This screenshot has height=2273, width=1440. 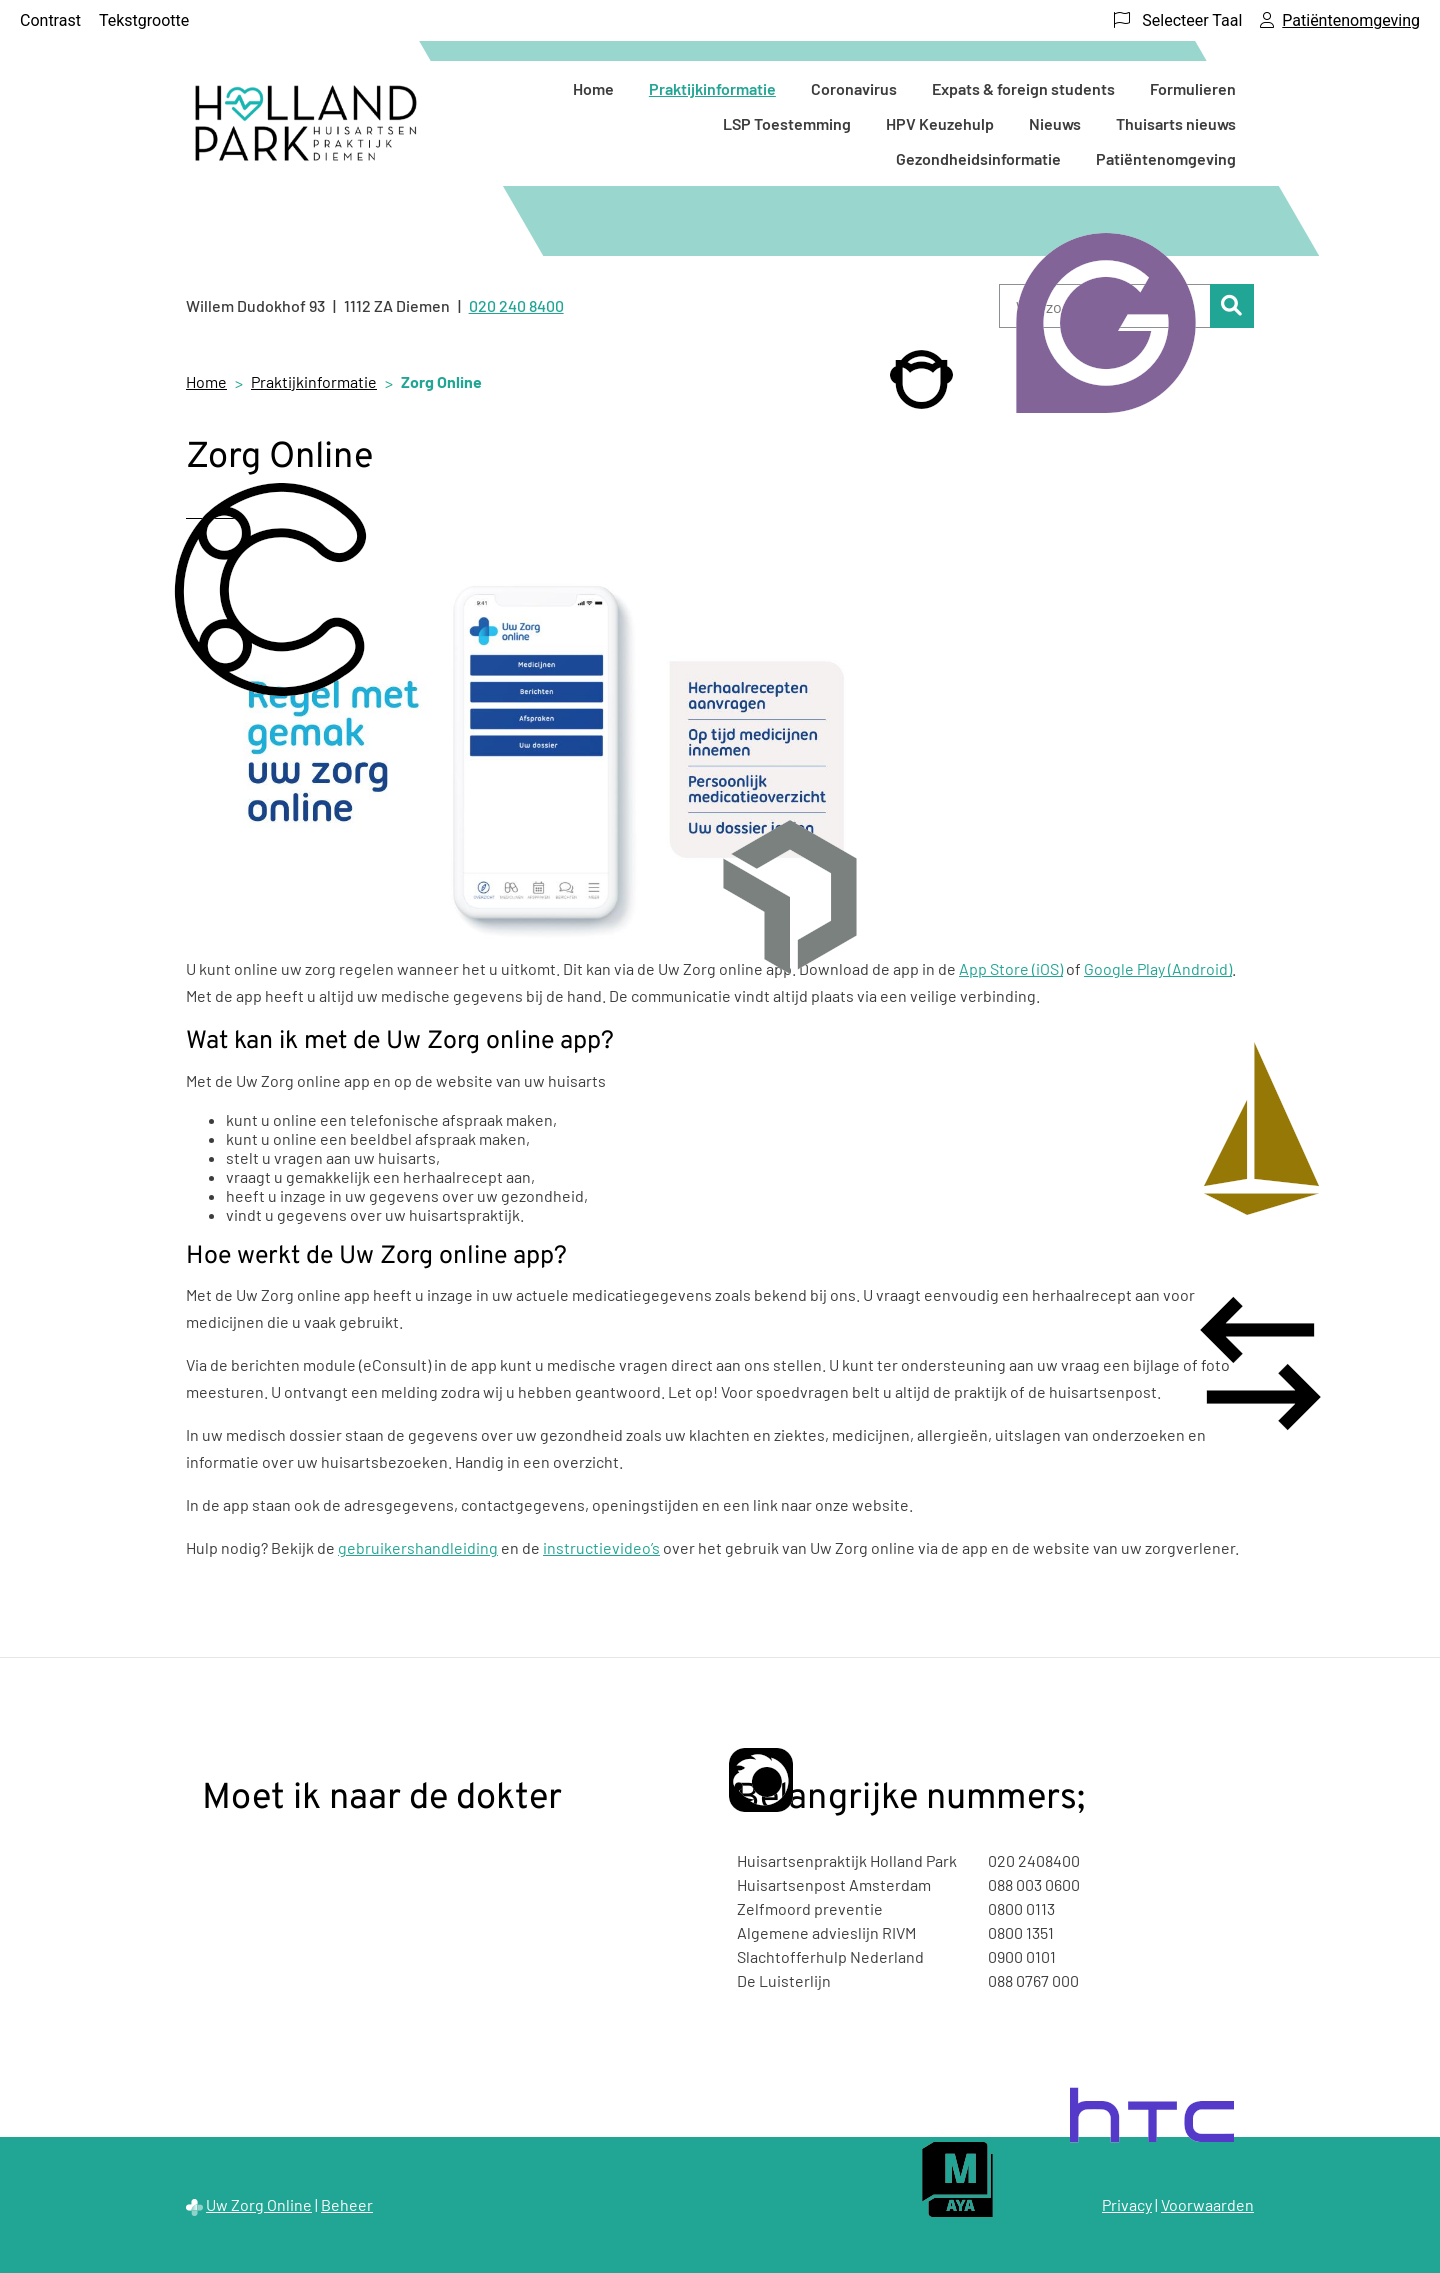 I want to click on new relic application performance monitoring logo, so click(x=790, y=897).